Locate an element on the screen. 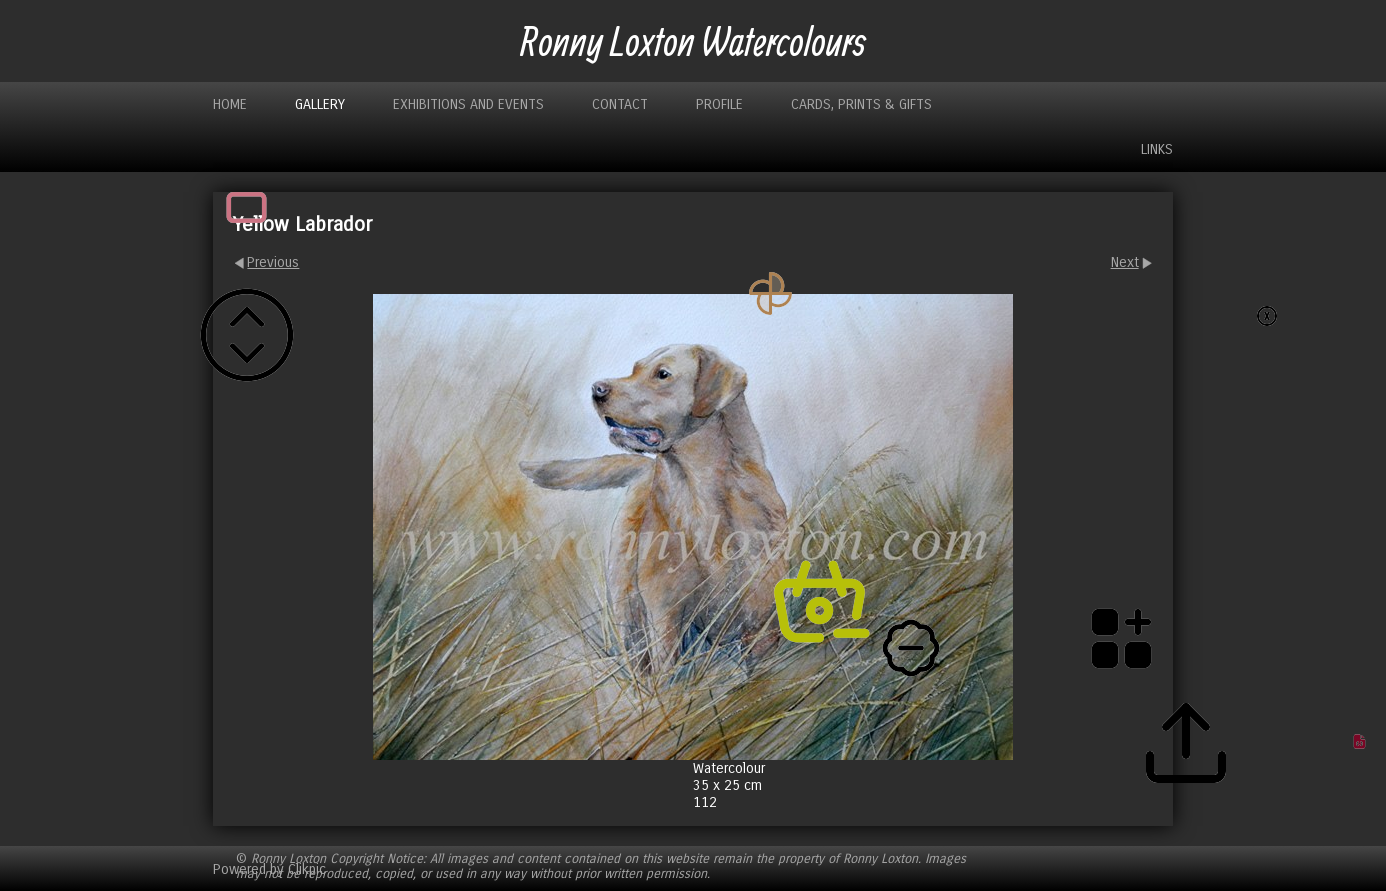 This screenshot has height=891, width=1386. access app drawer or menu is located at coordinates (1121, 638).